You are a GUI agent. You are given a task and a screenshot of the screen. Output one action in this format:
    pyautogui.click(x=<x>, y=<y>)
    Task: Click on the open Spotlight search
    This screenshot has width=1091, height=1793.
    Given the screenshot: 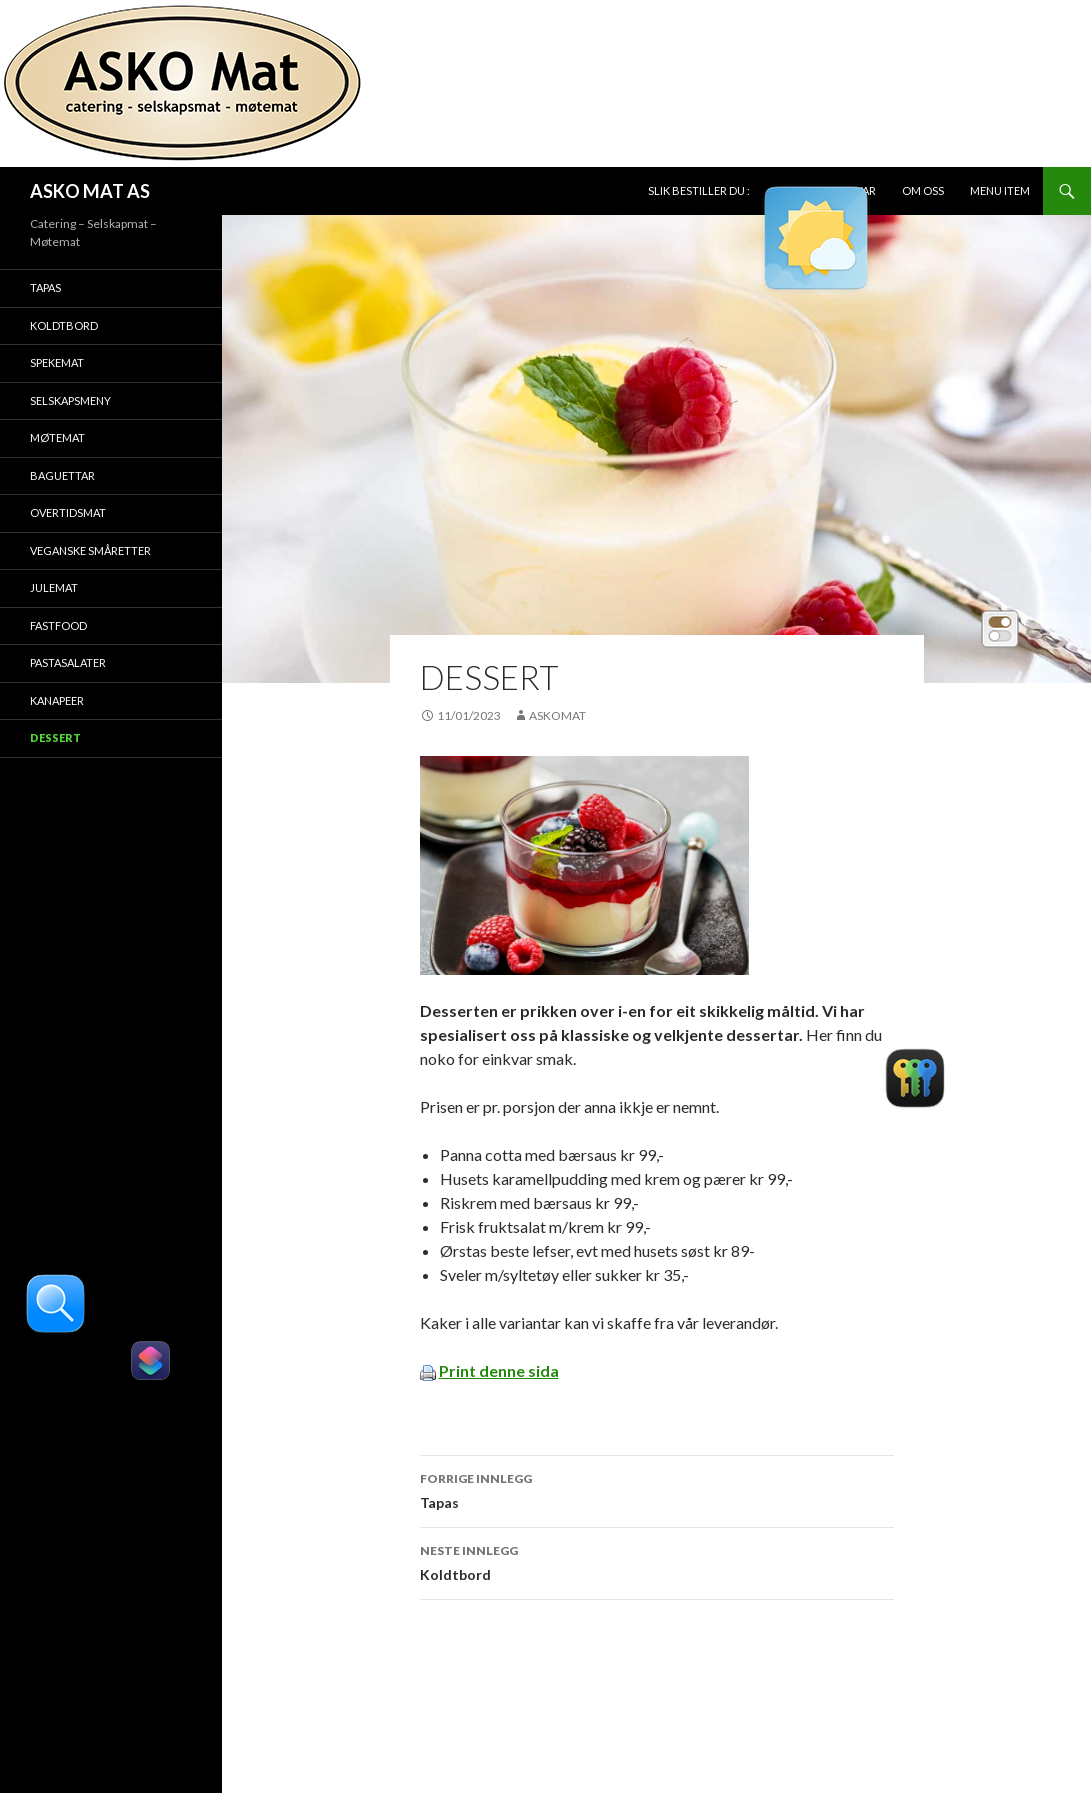 What is the action you would take?
    pyautogui.click(x=55, y=1303)
    